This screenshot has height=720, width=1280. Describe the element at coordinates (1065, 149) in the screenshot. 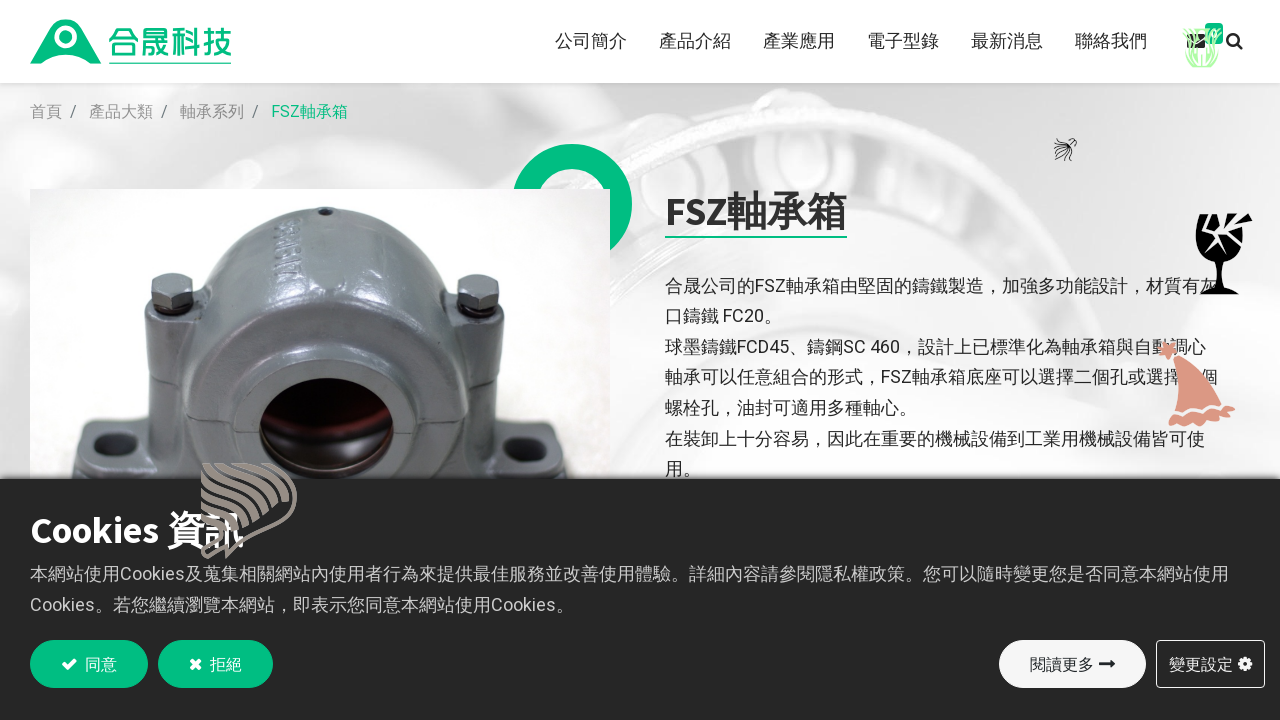

I see `fishing lure or jig equipment icon` at that location.